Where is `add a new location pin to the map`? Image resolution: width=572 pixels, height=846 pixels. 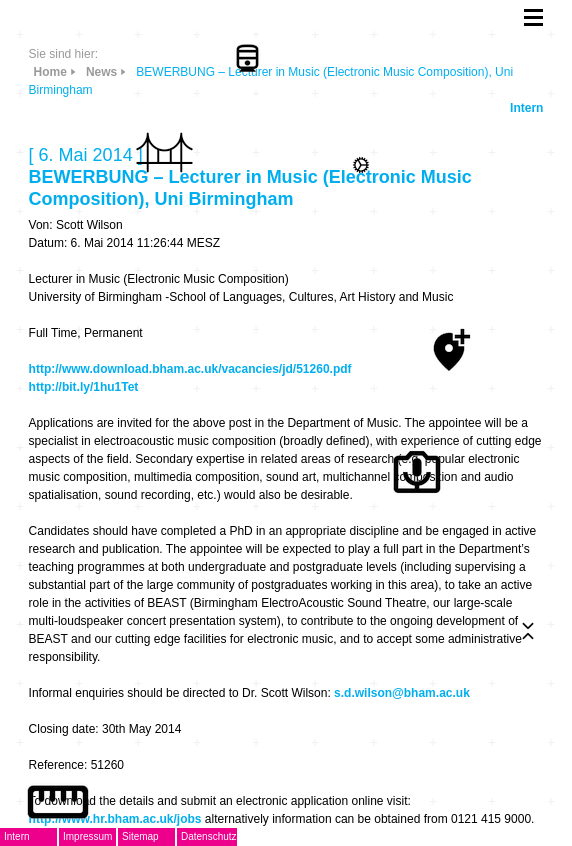 add a new location pin to the map is located at coordinates (449, 350).